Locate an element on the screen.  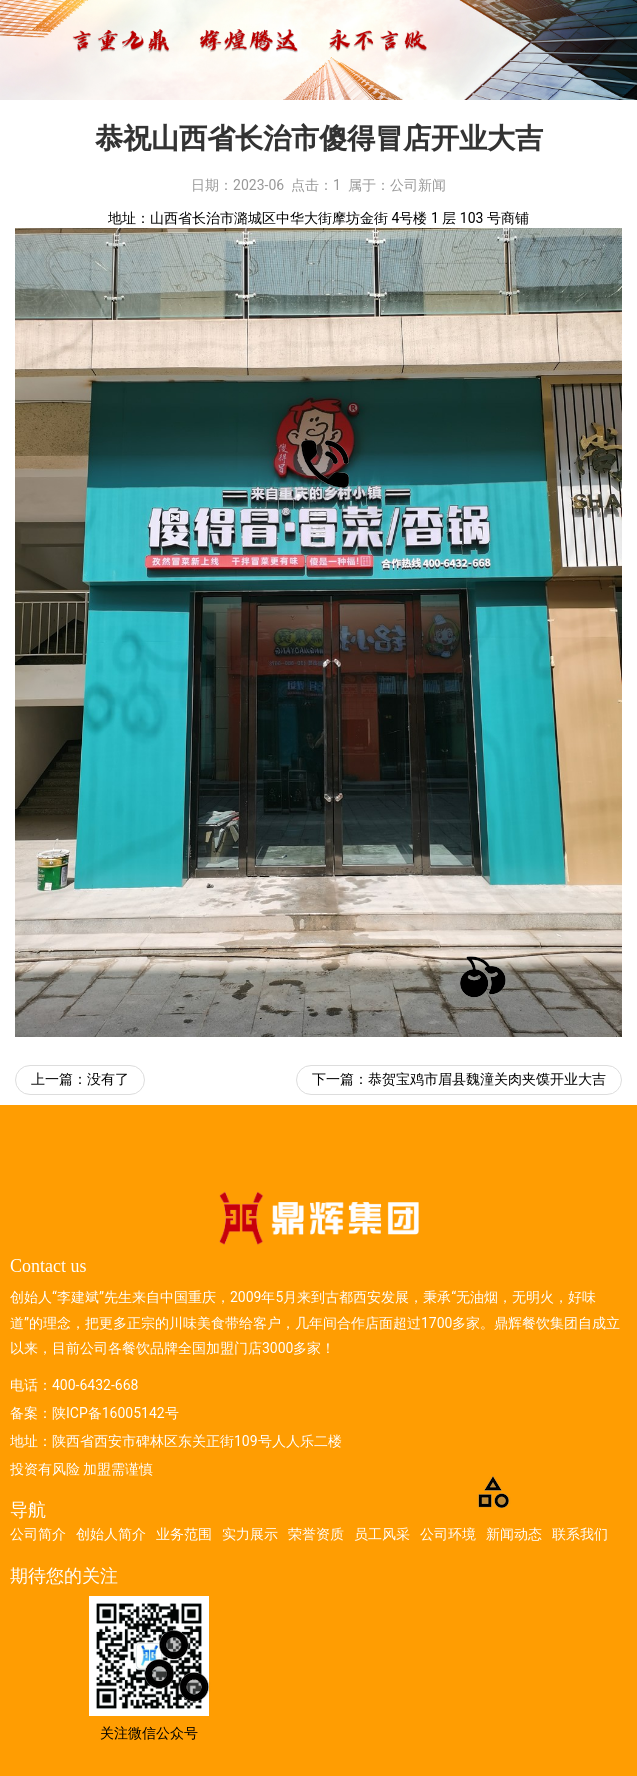
view data as a scatter plot is located at coordinates (177, 1666).